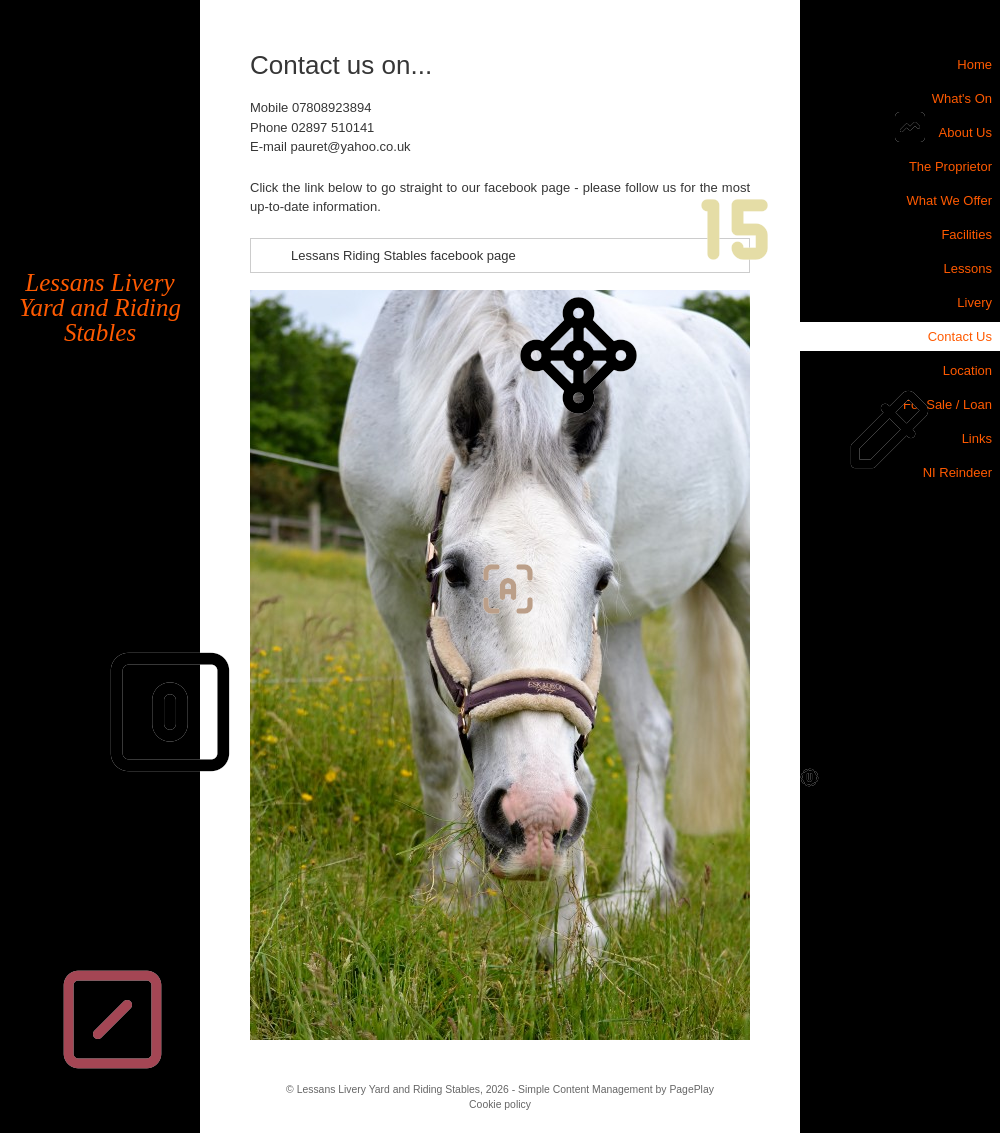 The image size is (1000, 1133). I want to click on enable auto-focus mode for camera, so click(508, 589).